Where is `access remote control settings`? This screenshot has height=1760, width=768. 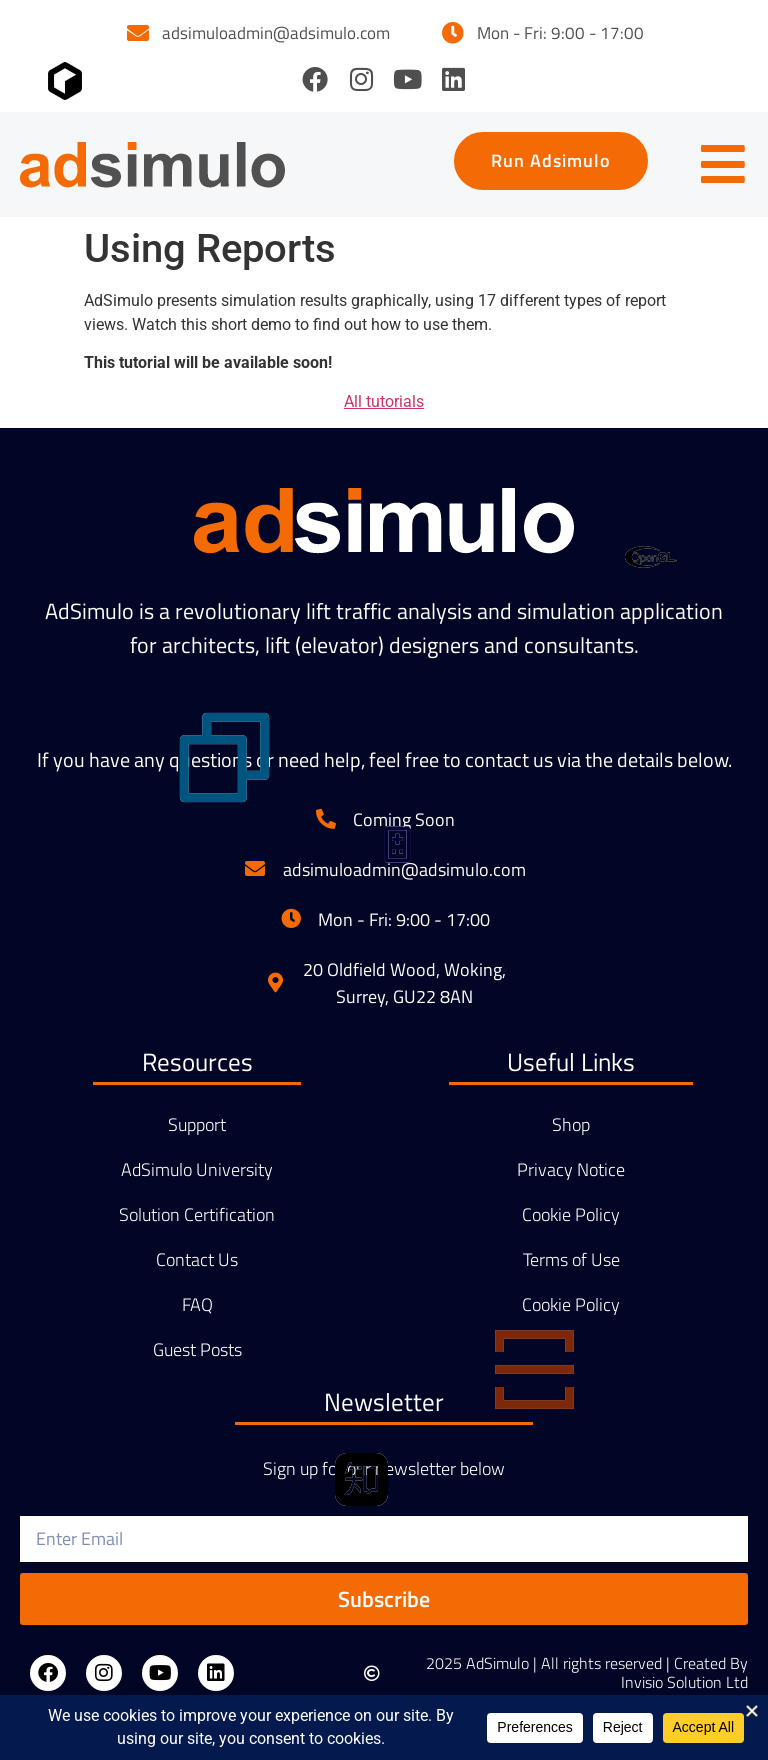 access remote control settings is located at coordinates (397, 844).